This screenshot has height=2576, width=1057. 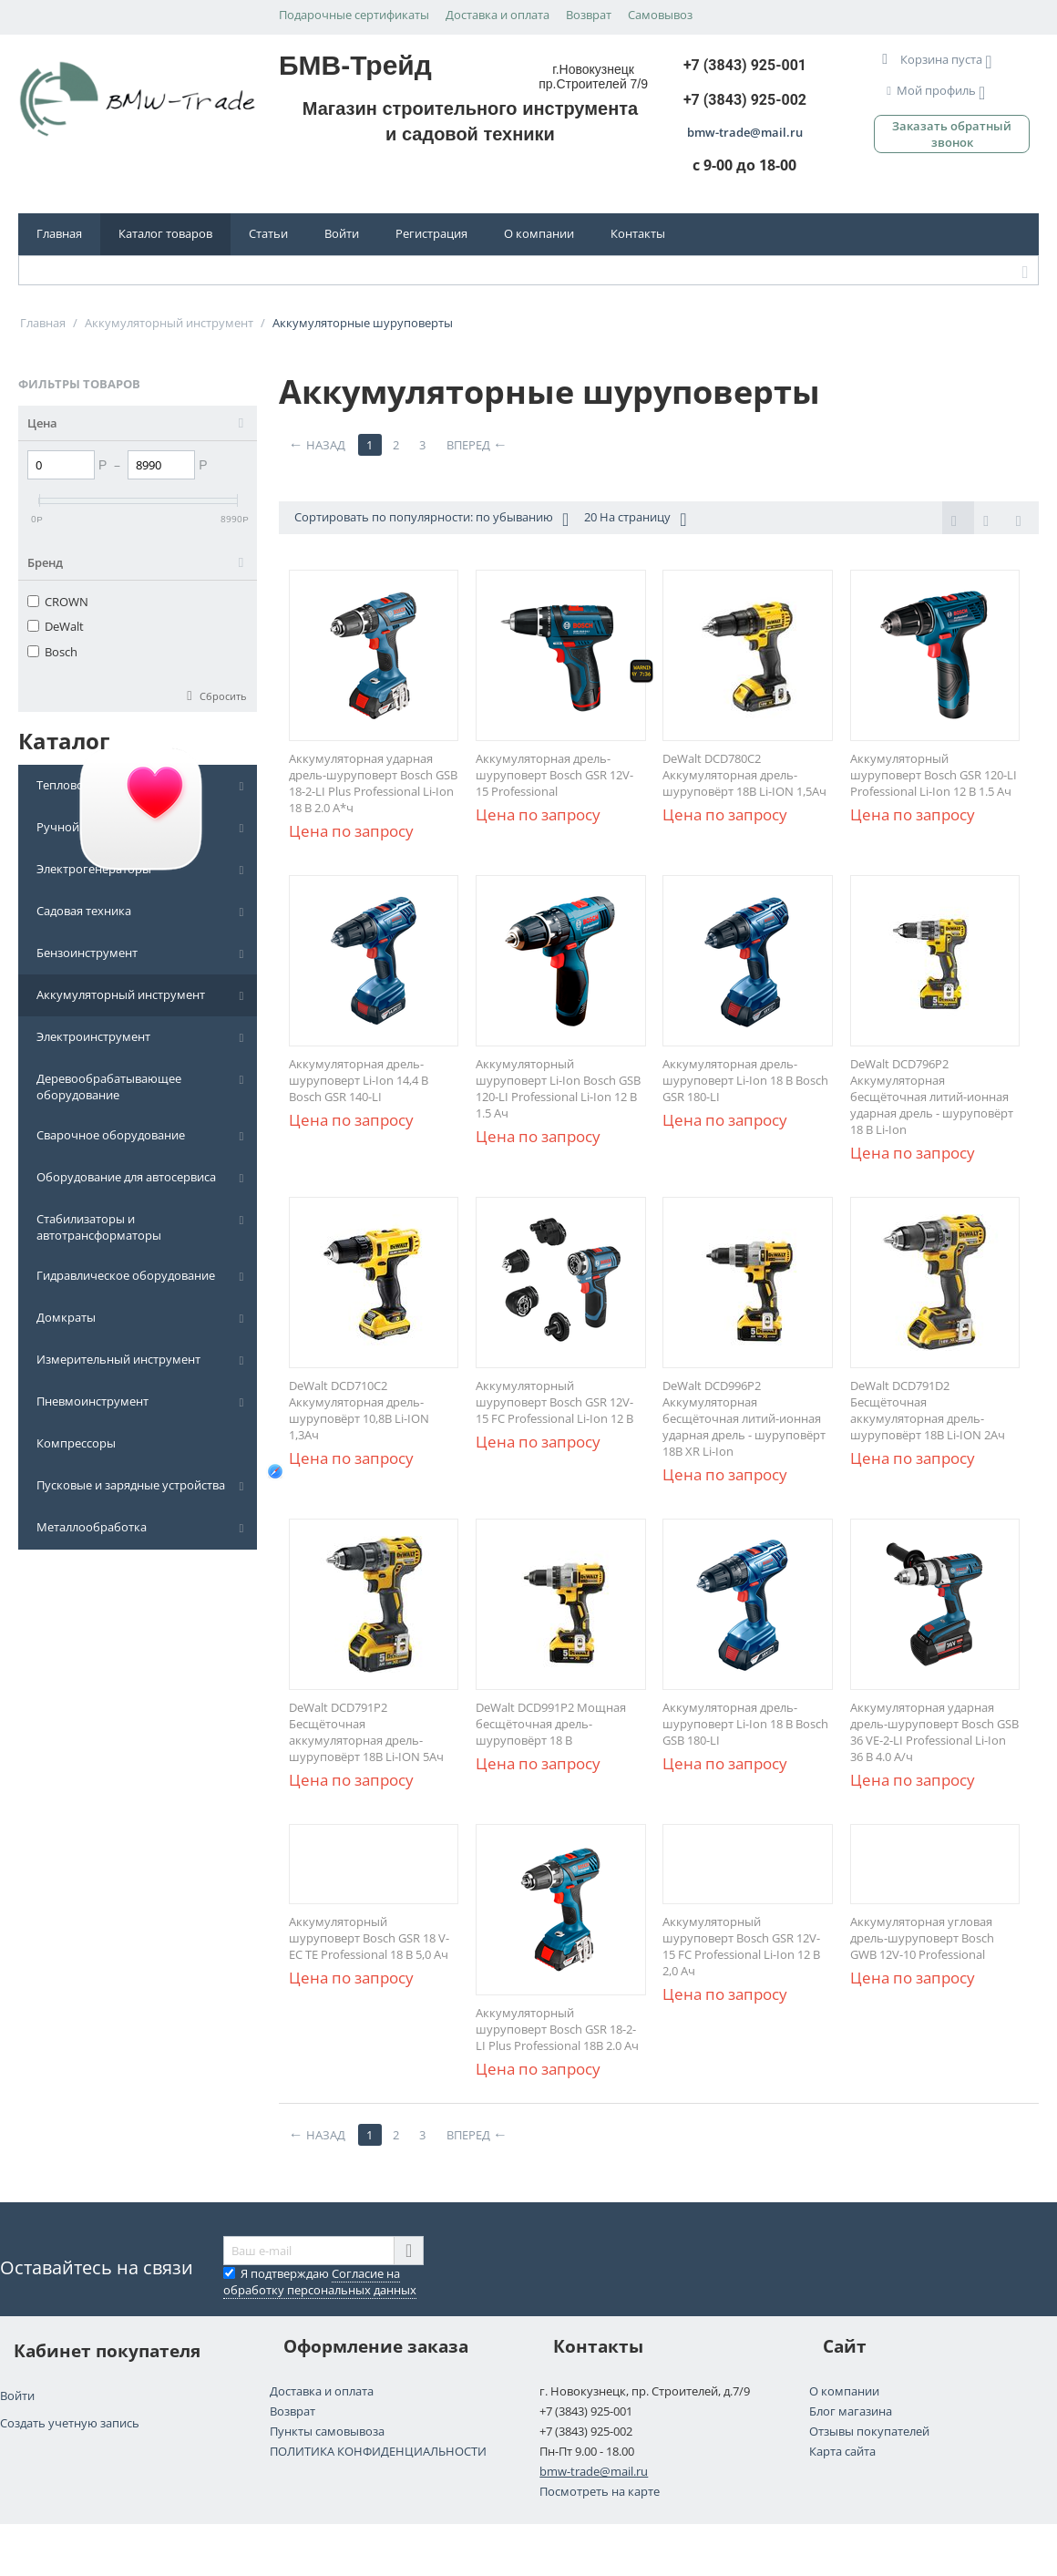 What do you see at coordinates (641, 671) in the screenshot?
I see `open the console app to view system logs` at bounding box center [641, 671].